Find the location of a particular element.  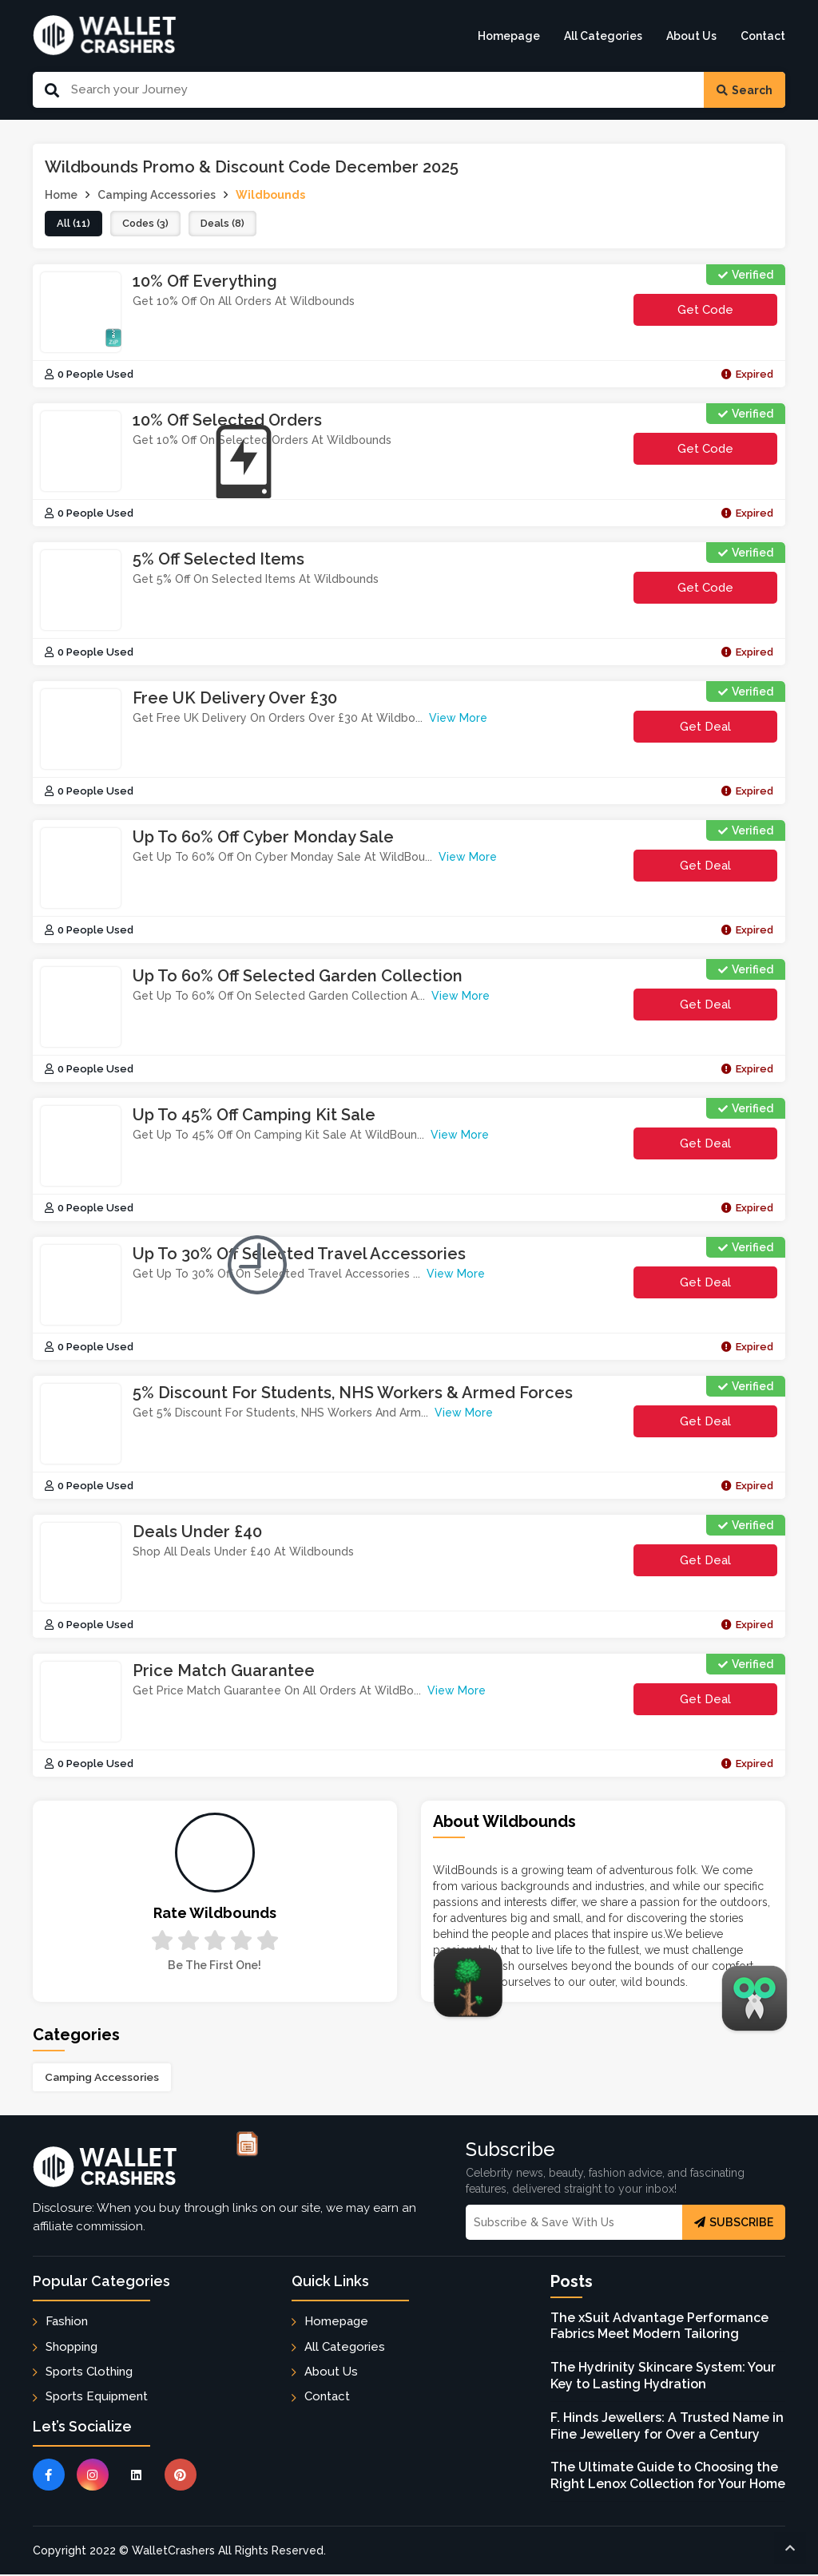

open copyq clipboard manager is located at coordinates (754, 1998).